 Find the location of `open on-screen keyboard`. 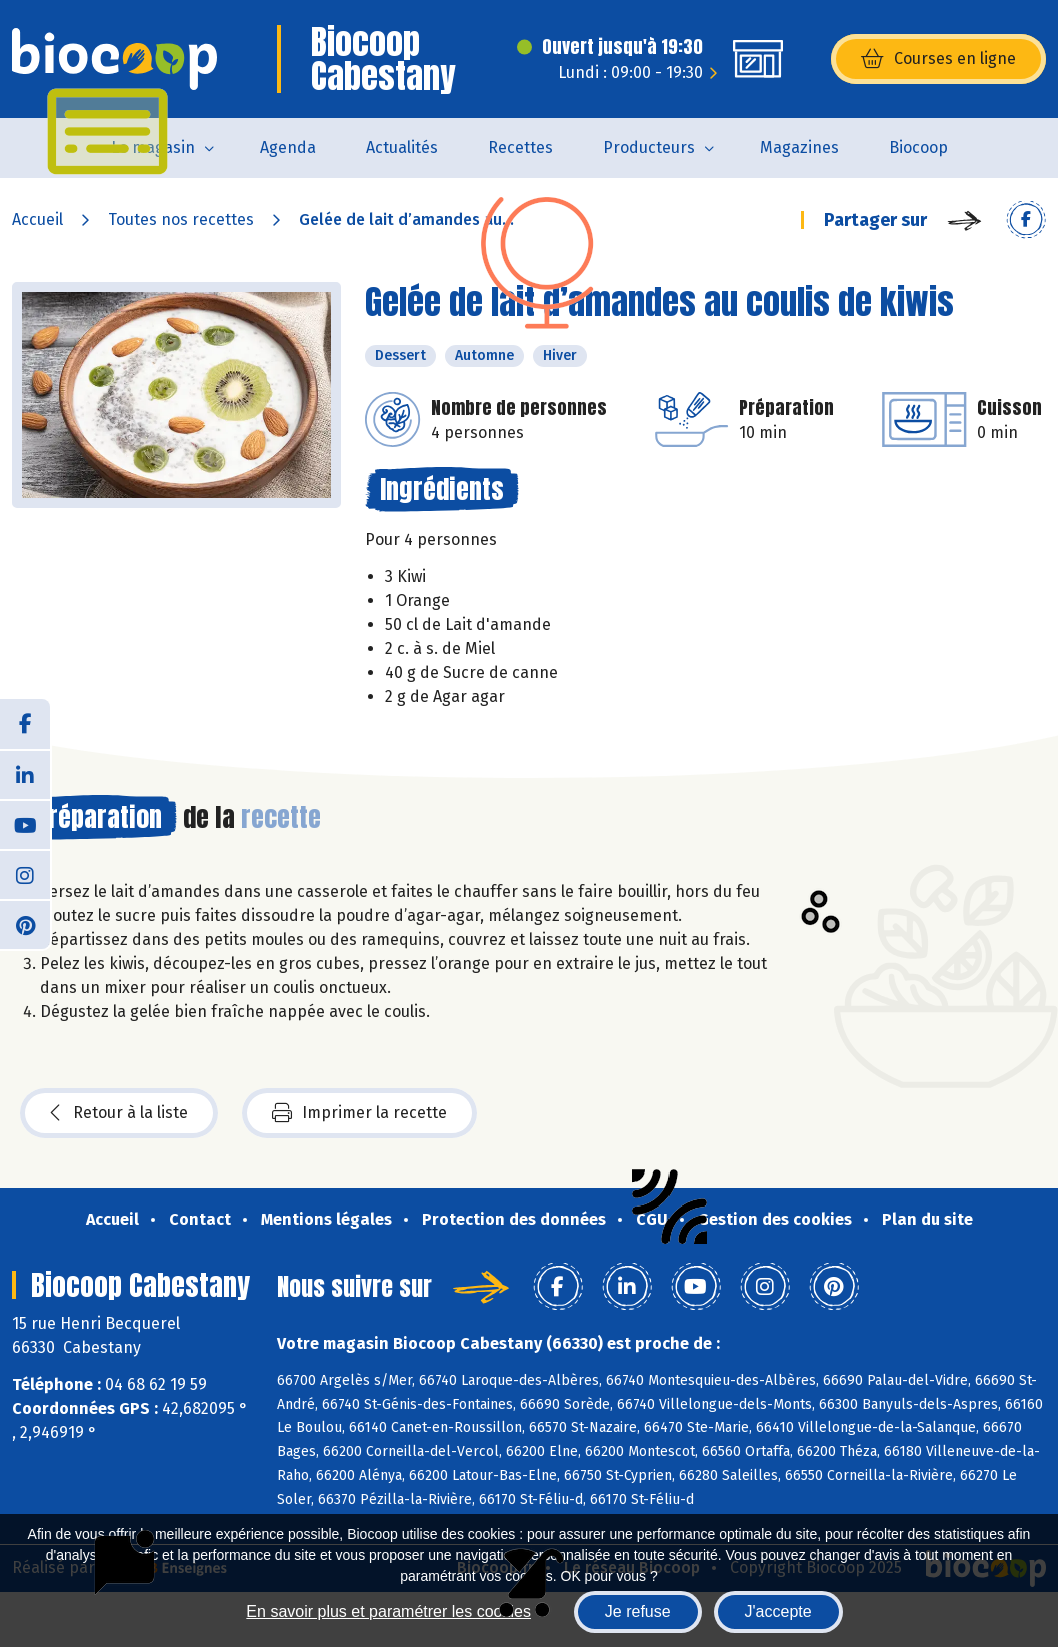

open on-screen keyboard is located at coordinates (107, 131).